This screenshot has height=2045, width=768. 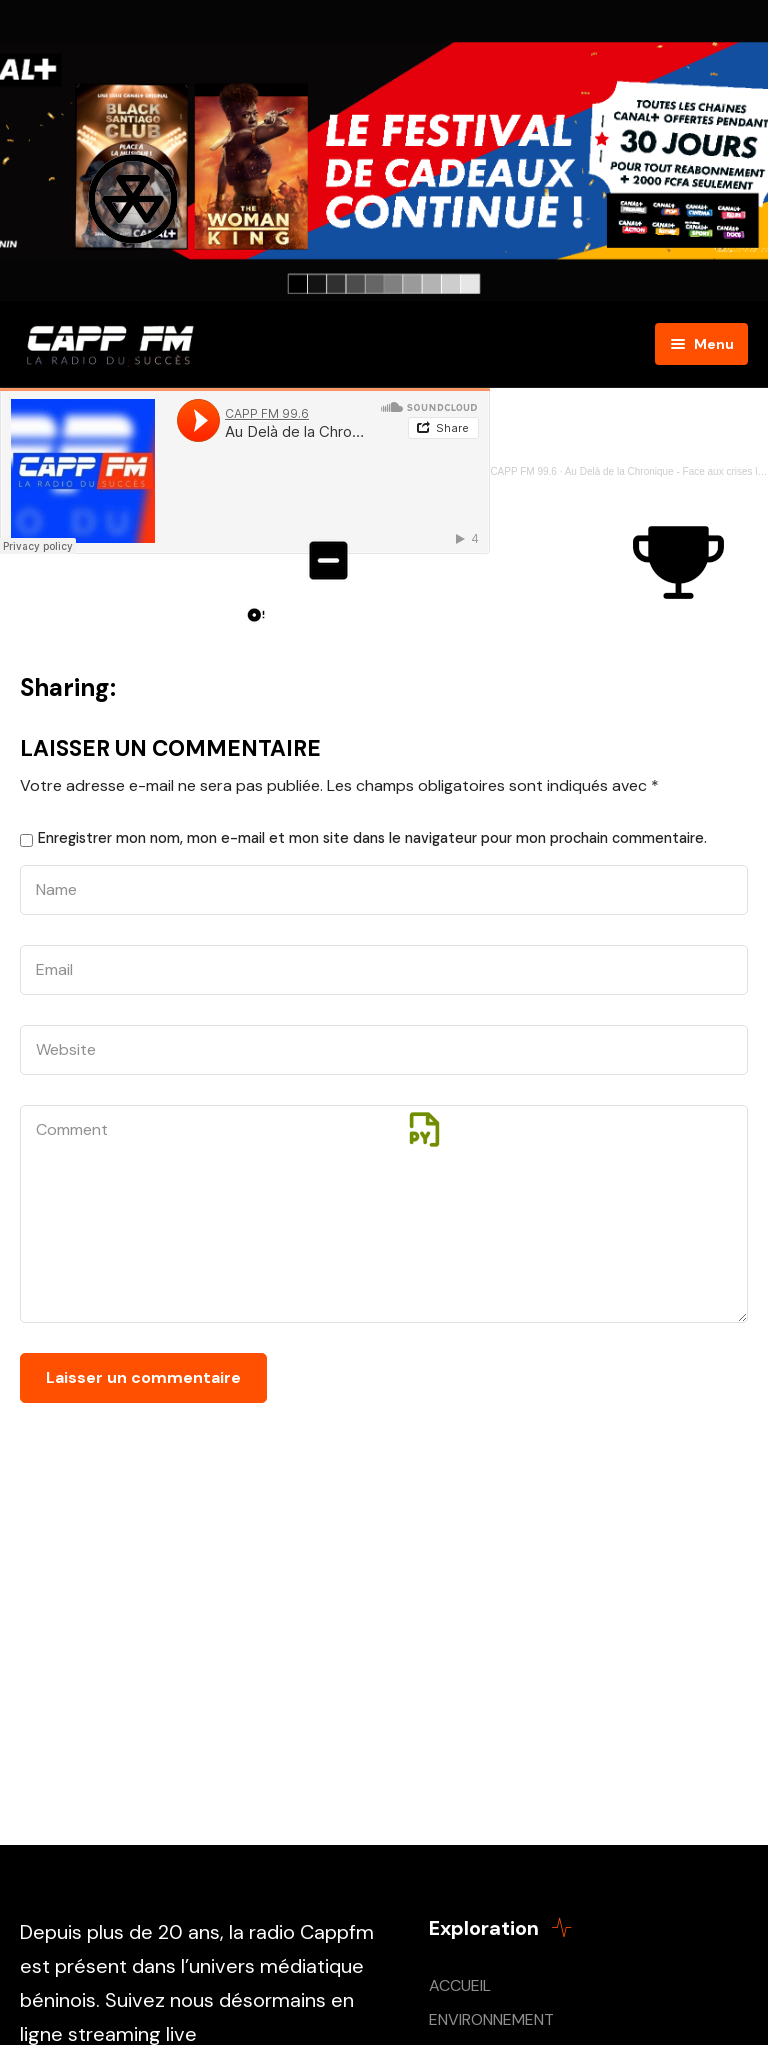 What do you see at coordinates (133, 199) in the screenshot?
I see `fallout shelter location indicator` at bounding box center [133, 199].